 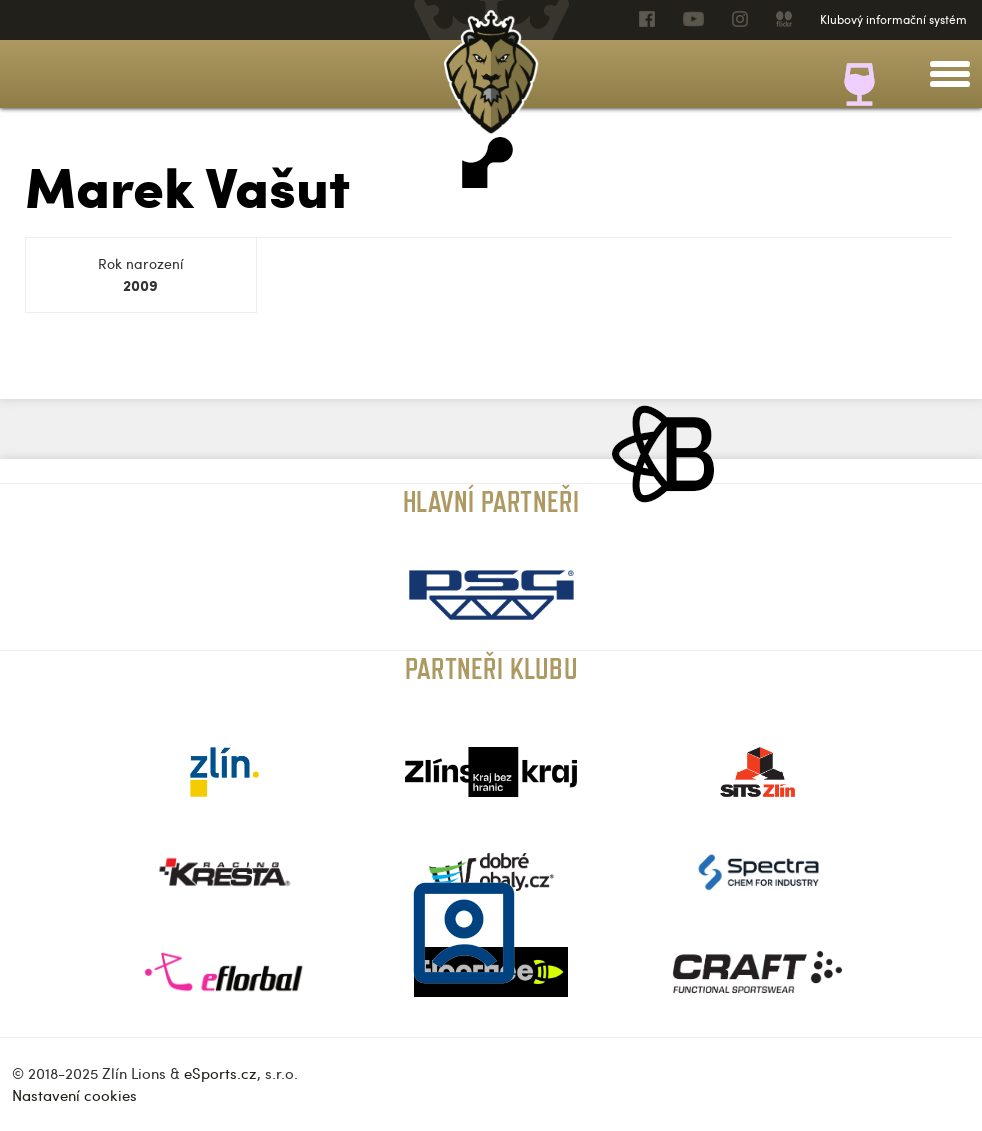 What do you see at coordinates (859, 84) in the screenshot?
I see `view wine or beverage menu` at bounding box center [859, 84].